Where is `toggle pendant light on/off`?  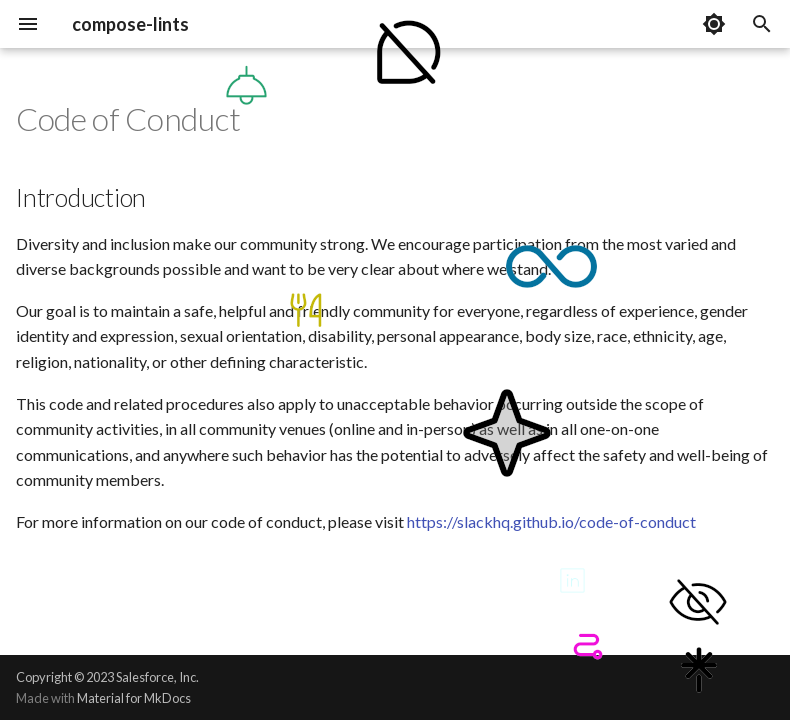
toggle pendant light on/off is located at coordinates (246, 87).